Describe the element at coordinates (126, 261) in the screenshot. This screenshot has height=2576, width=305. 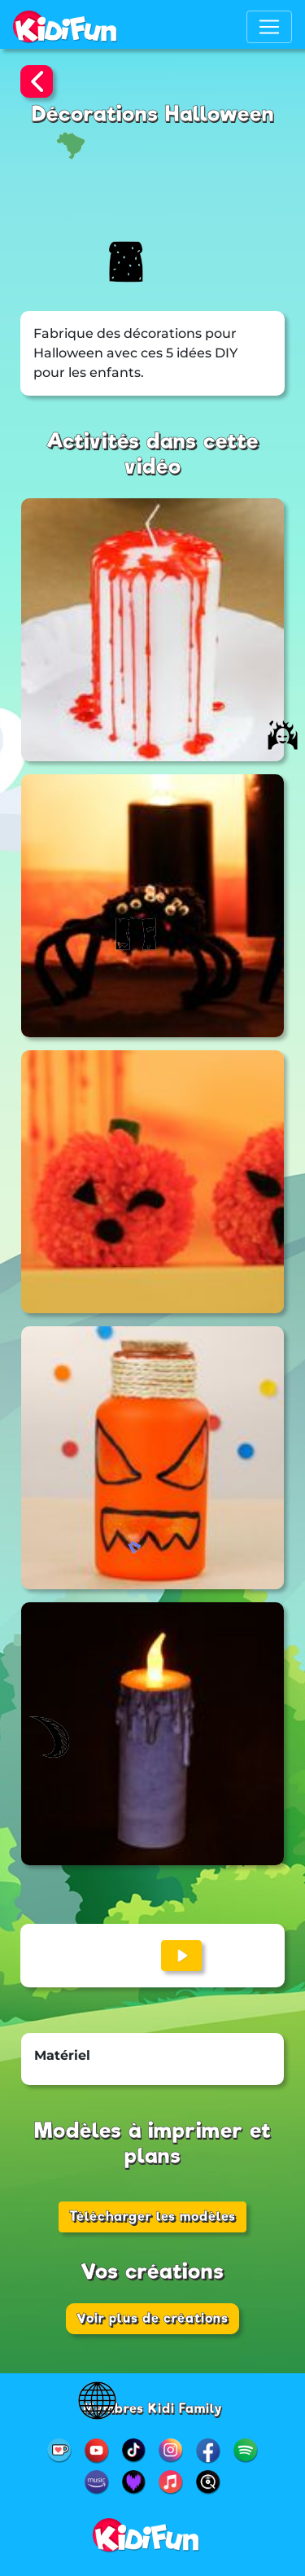
I see `food or bakery category indicator` at that location.